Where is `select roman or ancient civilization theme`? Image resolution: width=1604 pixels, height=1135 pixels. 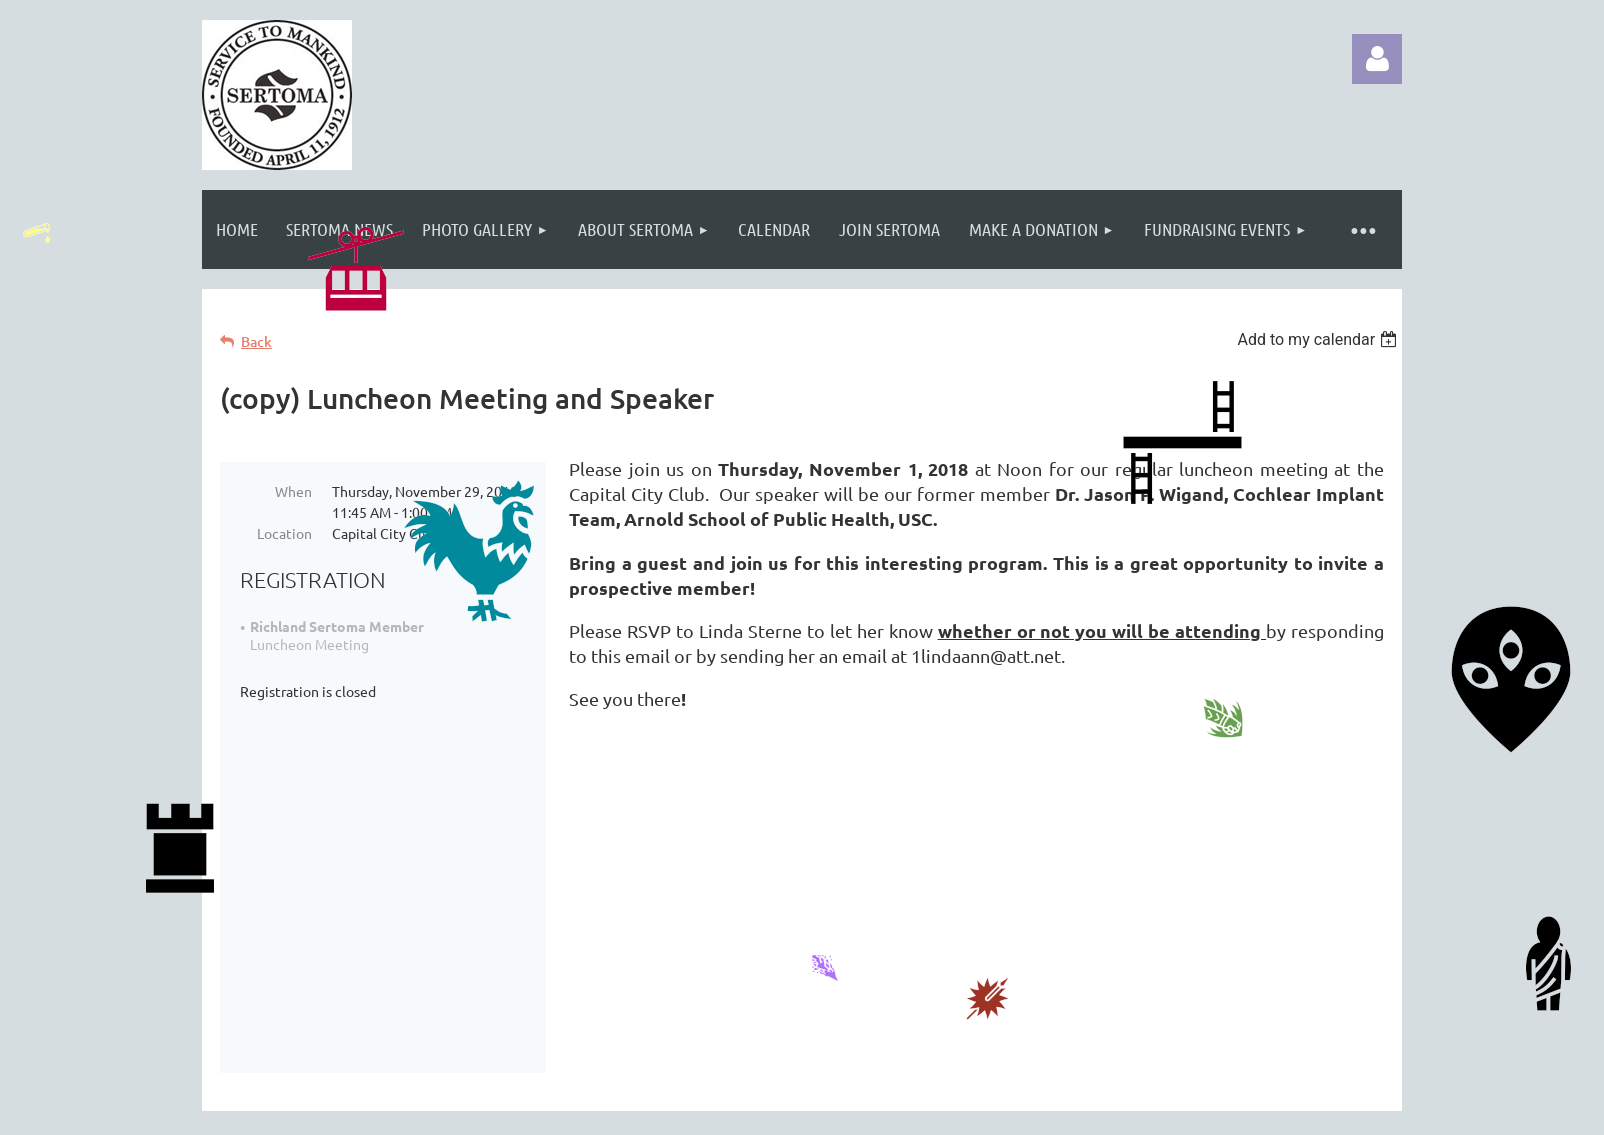 select roman or ancient civilization theme is located at coordinates (1548, 963).